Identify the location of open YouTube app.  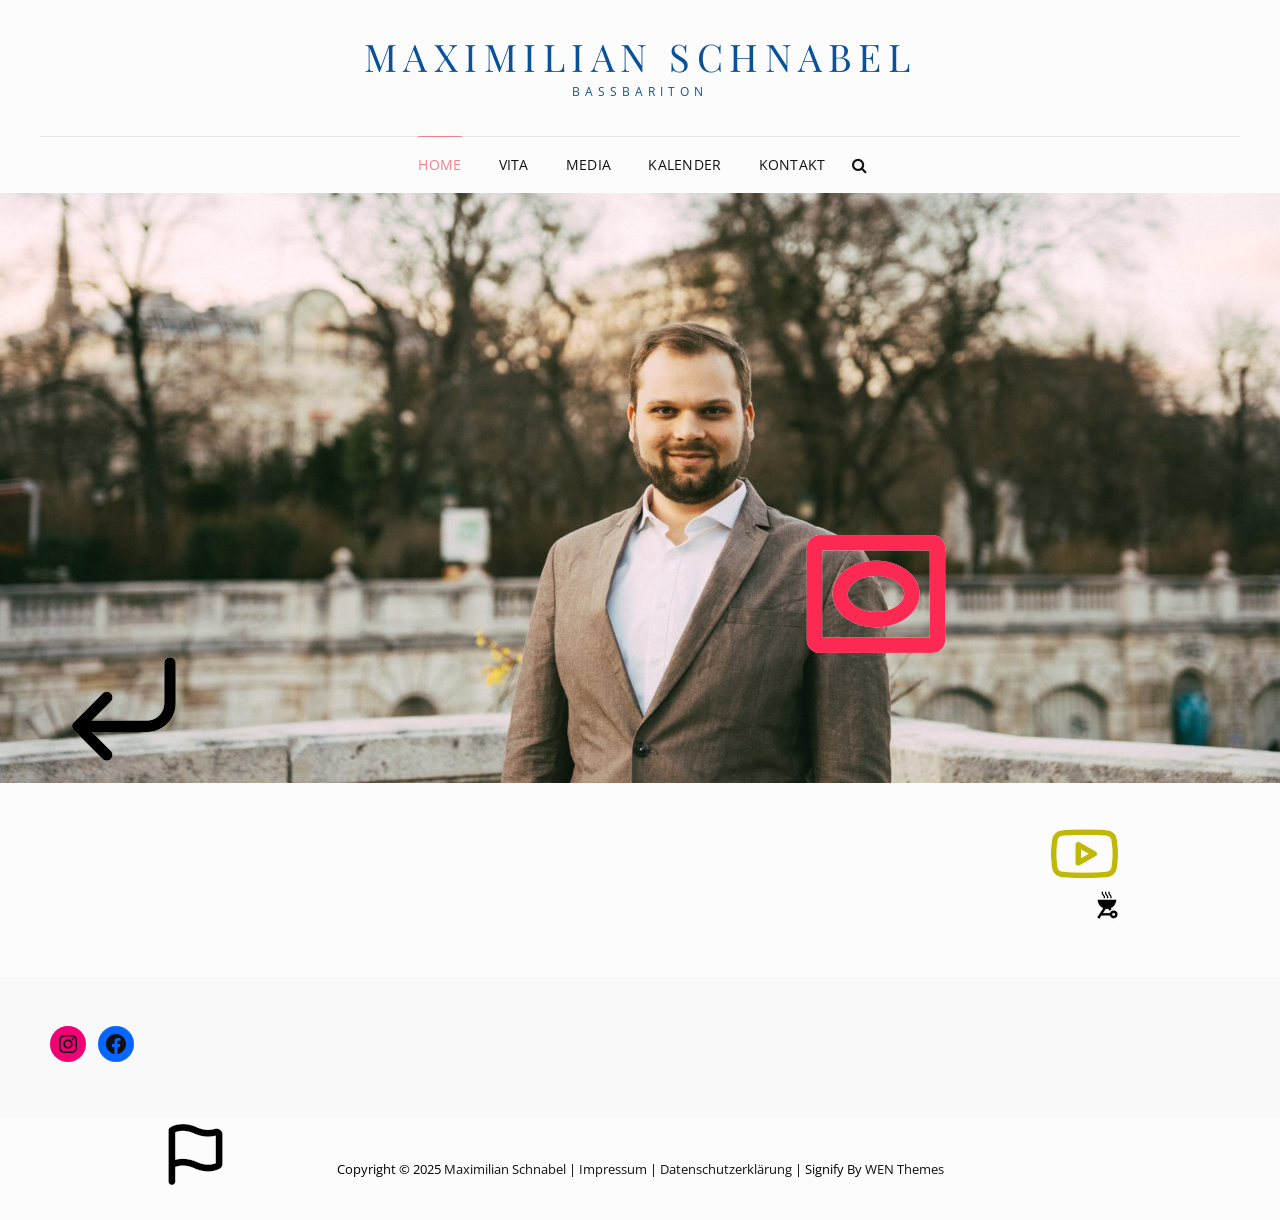
(1084, 854).